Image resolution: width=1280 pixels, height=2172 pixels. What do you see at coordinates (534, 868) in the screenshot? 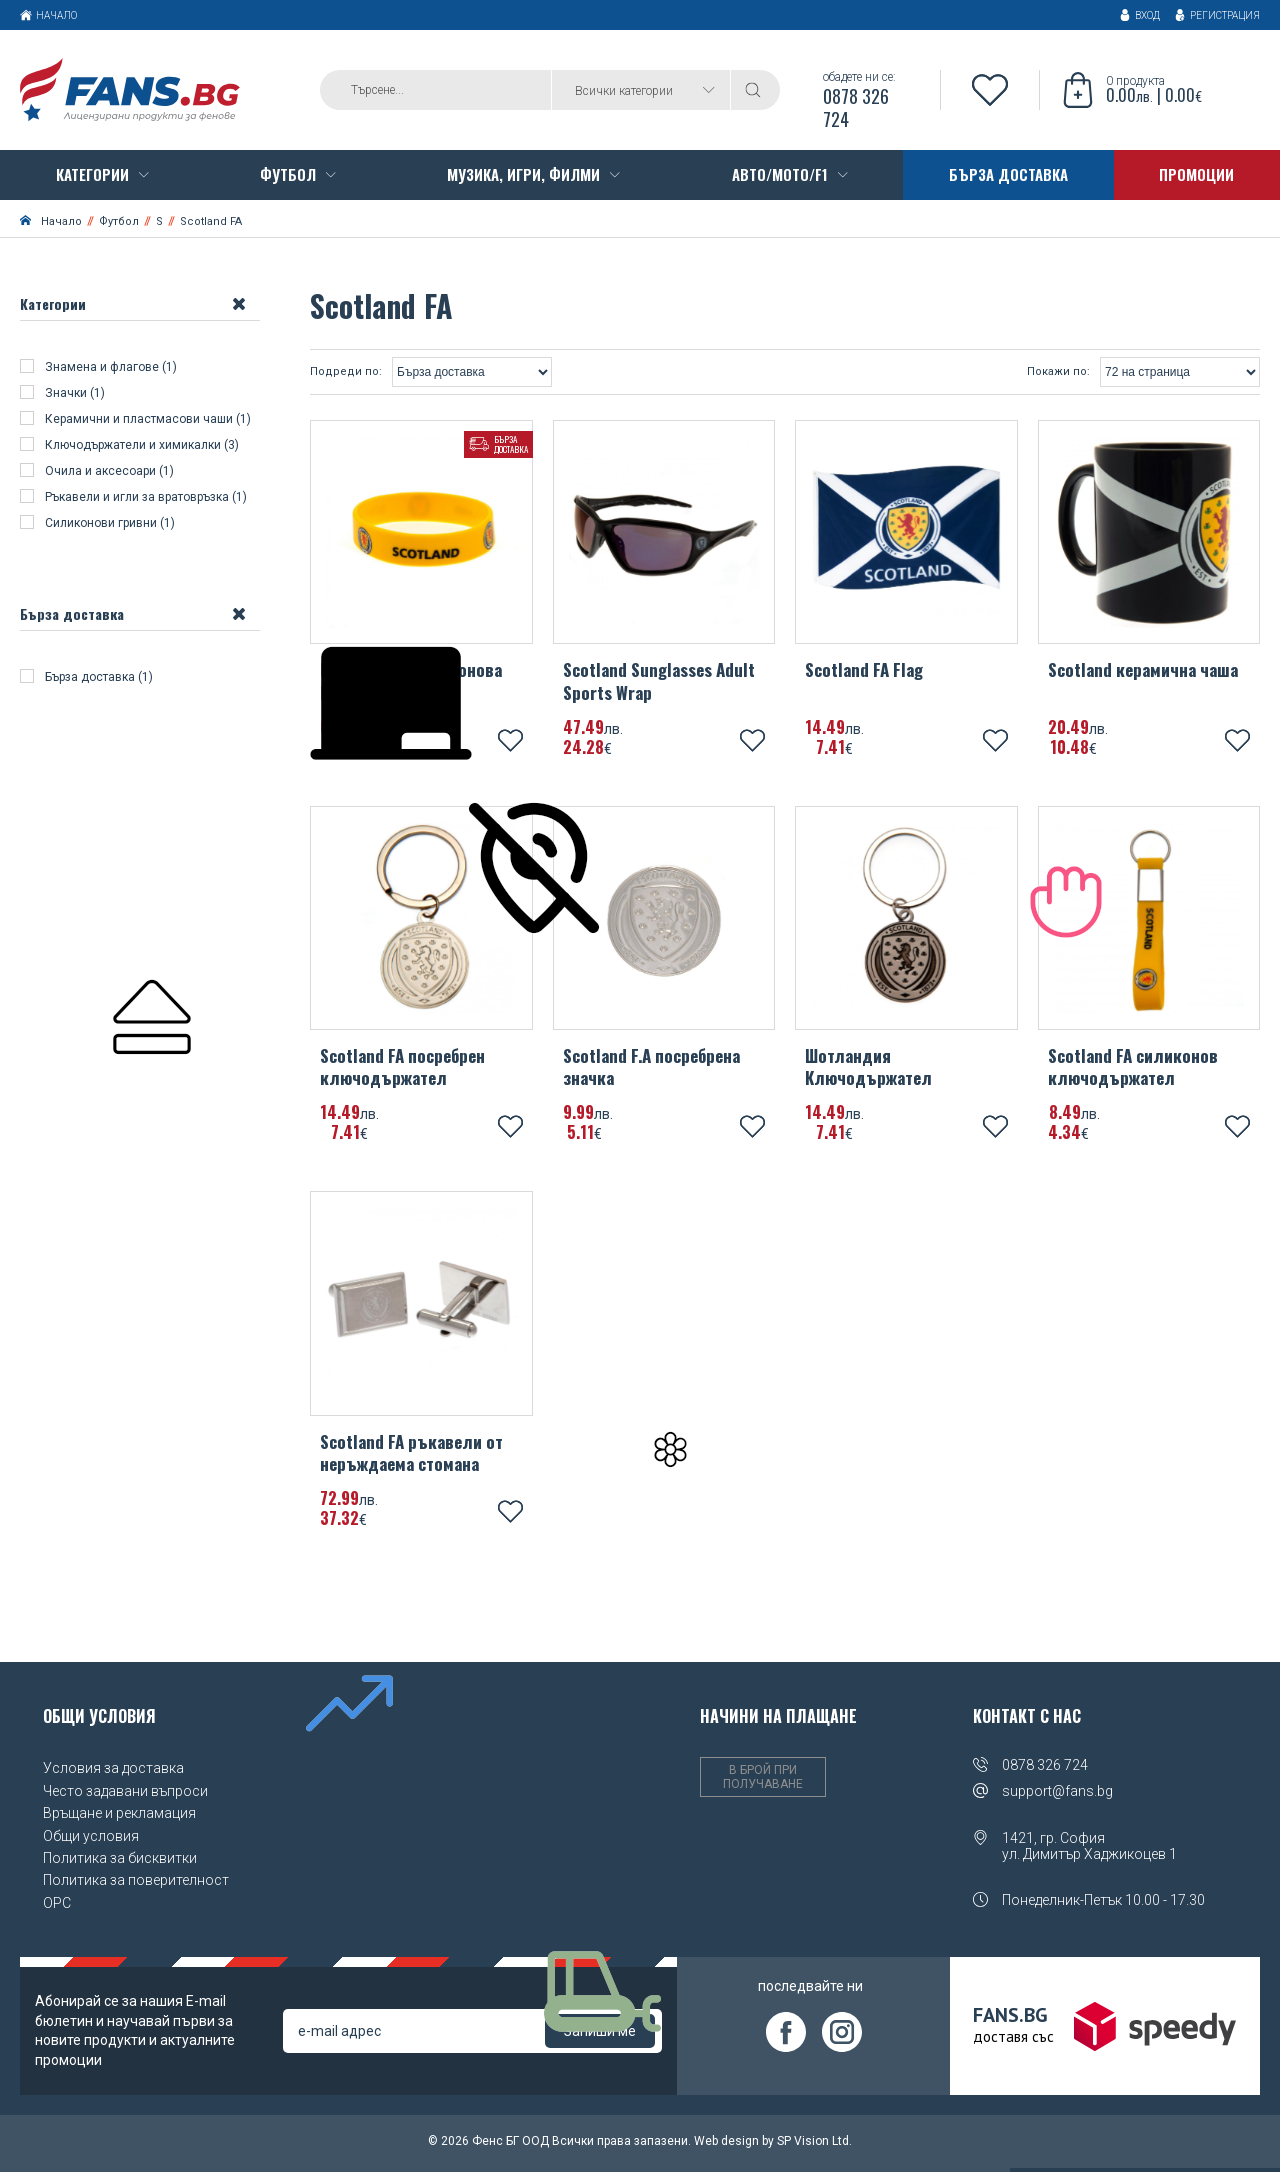
I see `disable location services` at bounding box center [534, 868].